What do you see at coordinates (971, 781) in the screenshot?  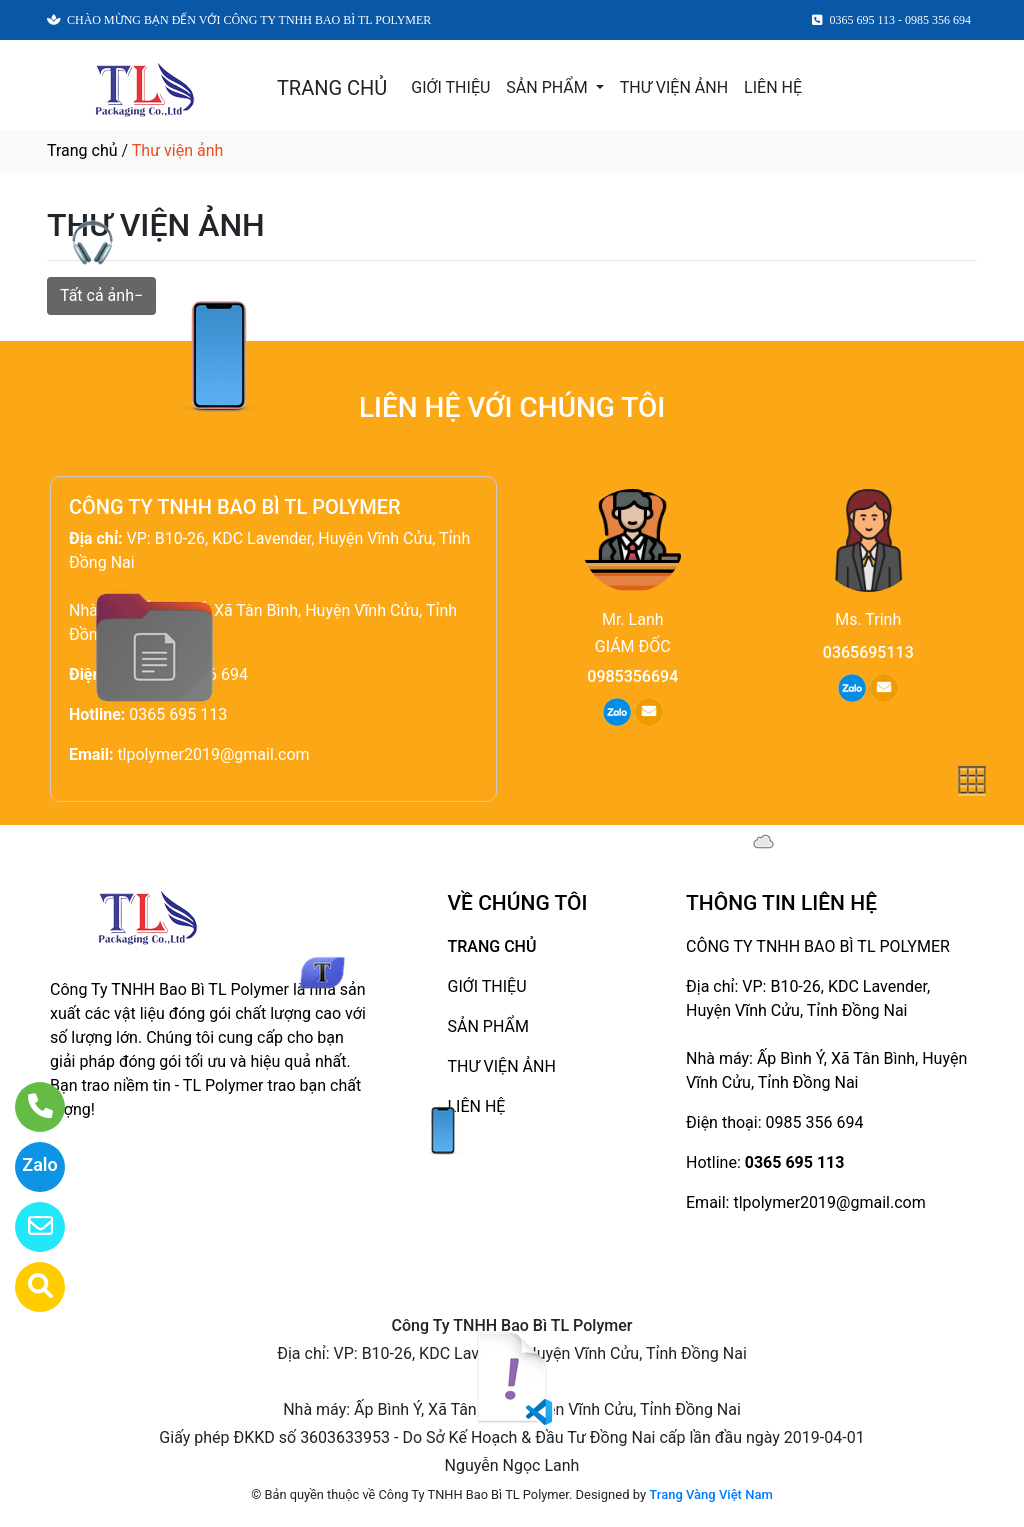 I see `switch to grid view layout` at bounding box center [971, 781].